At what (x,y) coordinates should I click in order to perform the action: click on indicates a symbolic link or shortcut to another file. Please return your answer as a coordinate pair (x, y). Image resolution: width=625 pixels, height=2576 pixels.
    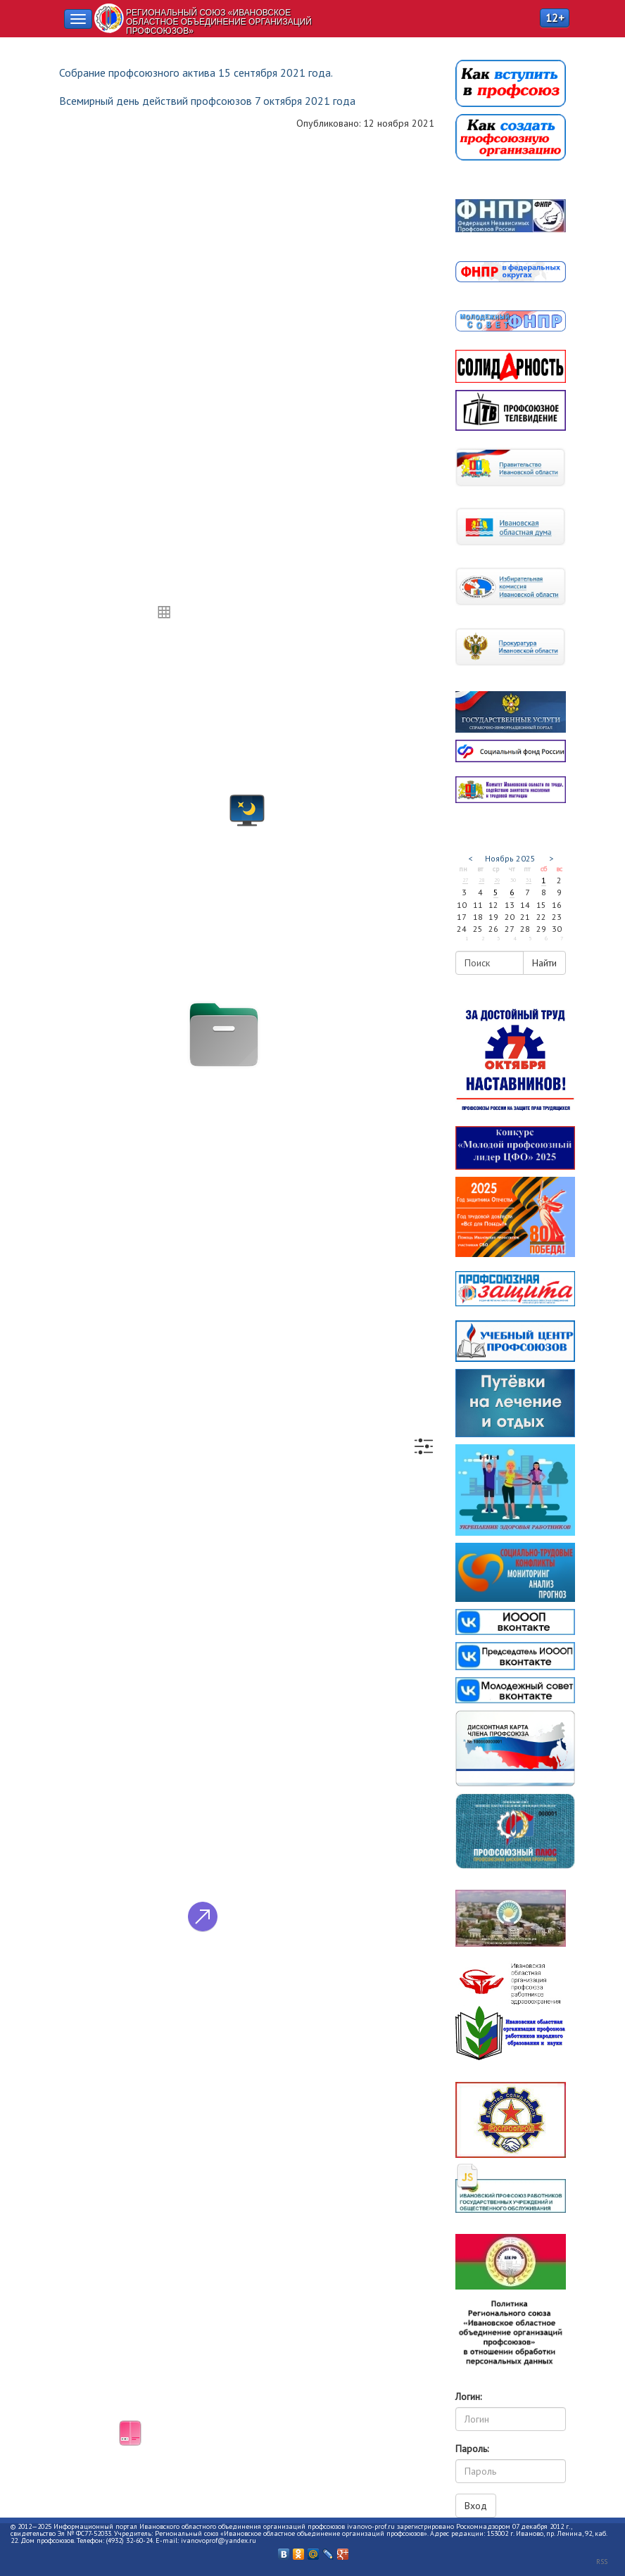
    Looking at the image, I should click on (203, 1917).